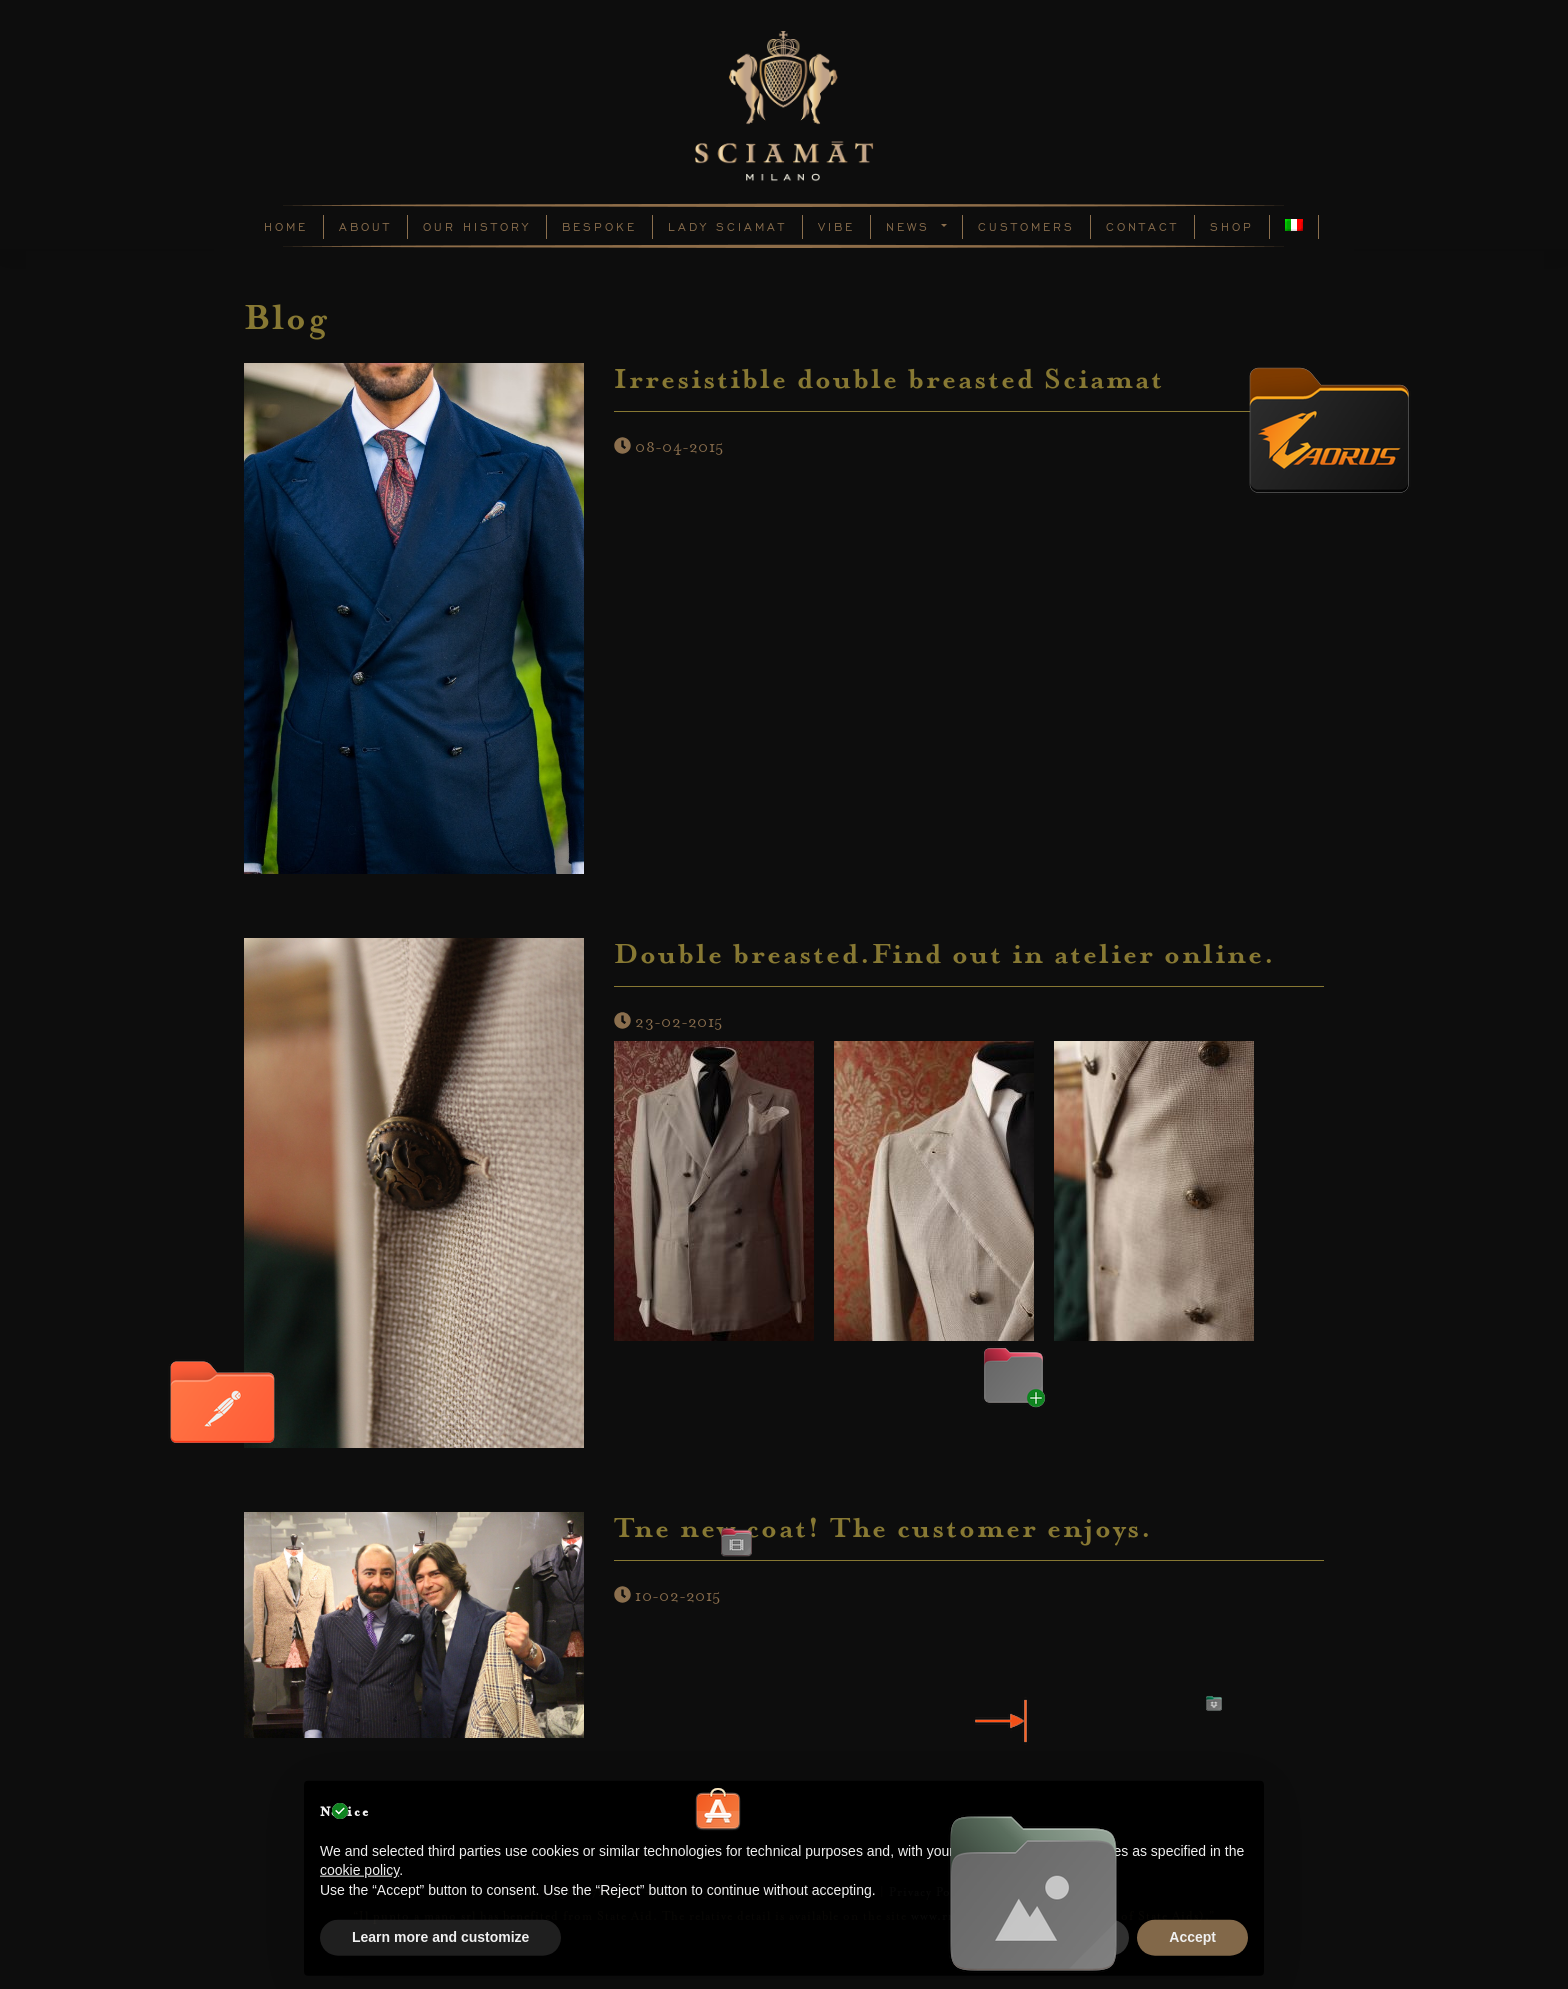 This screenshot has width=1568, height=1989. What do you see at coordinates (736, 1541) in the screenshot?
I see `open videos folder` at bounding box center [736, 1541].